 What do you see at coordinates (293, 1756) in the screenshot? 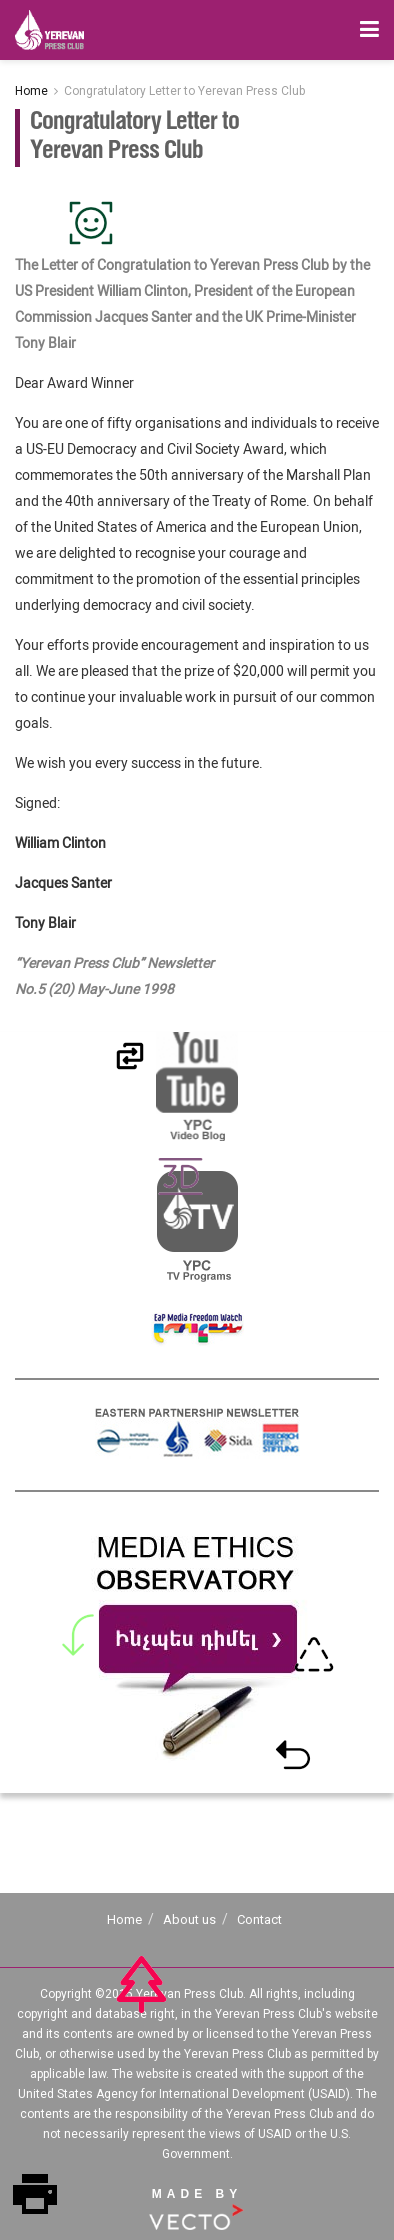
I see `undo previous action` at bounding box center [293, 1756].